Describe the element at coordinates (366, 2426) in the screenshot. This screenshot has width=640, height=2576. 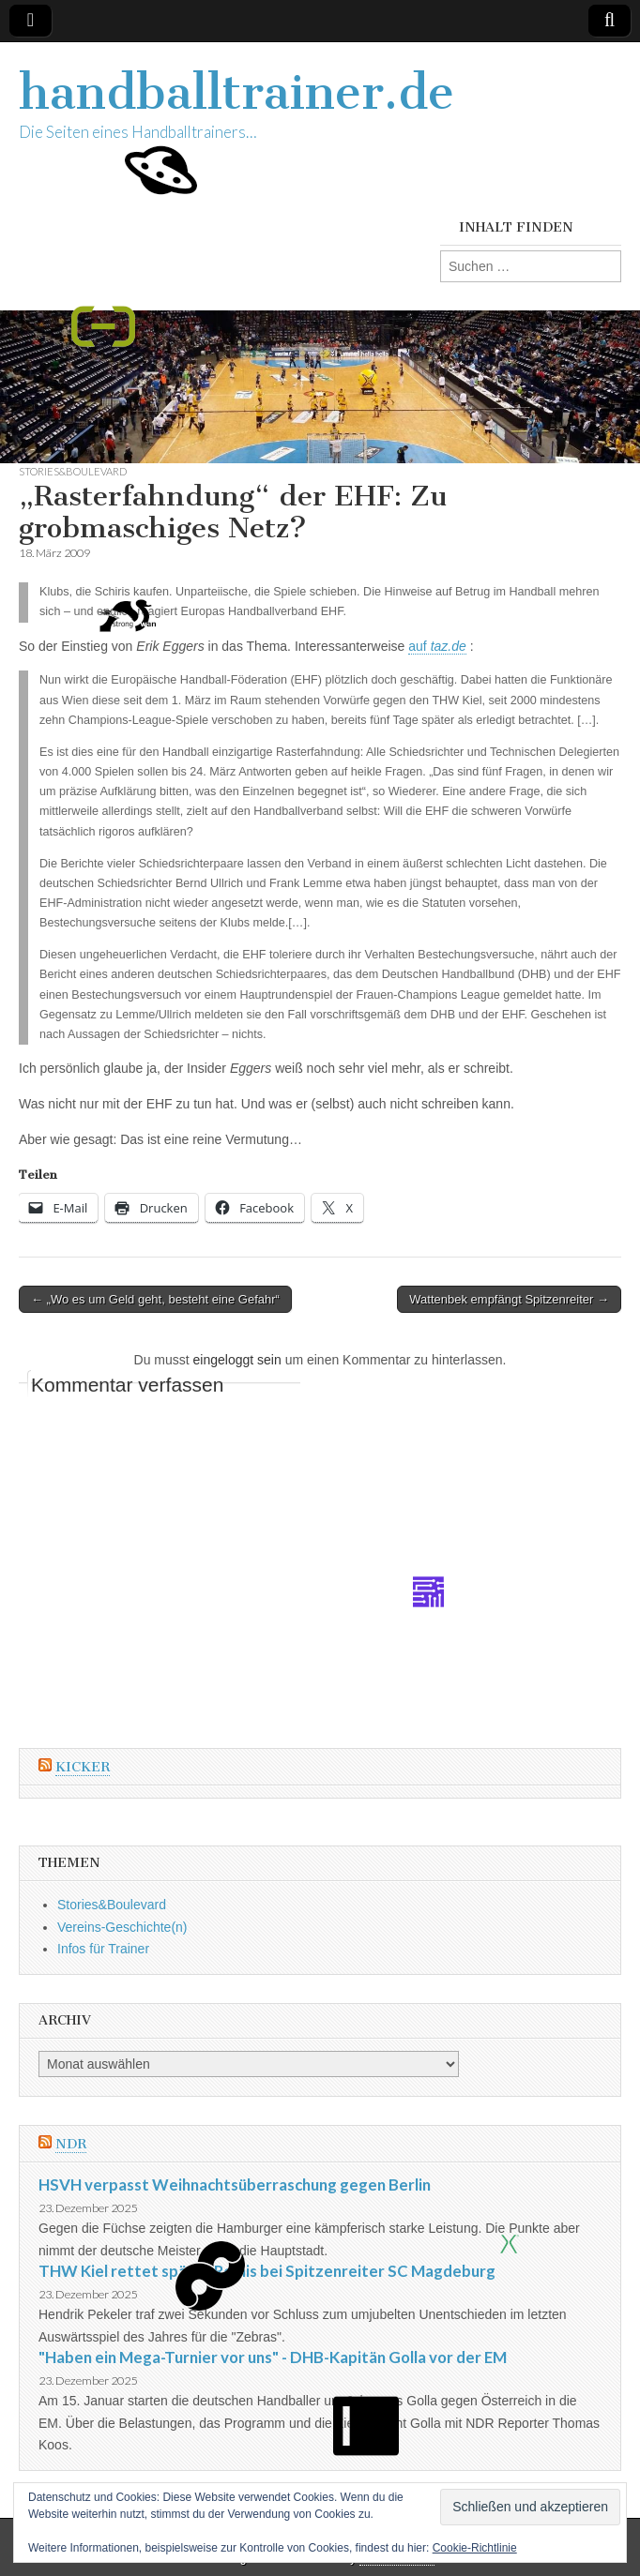
I see `toggle left sidebar panel` at that location.